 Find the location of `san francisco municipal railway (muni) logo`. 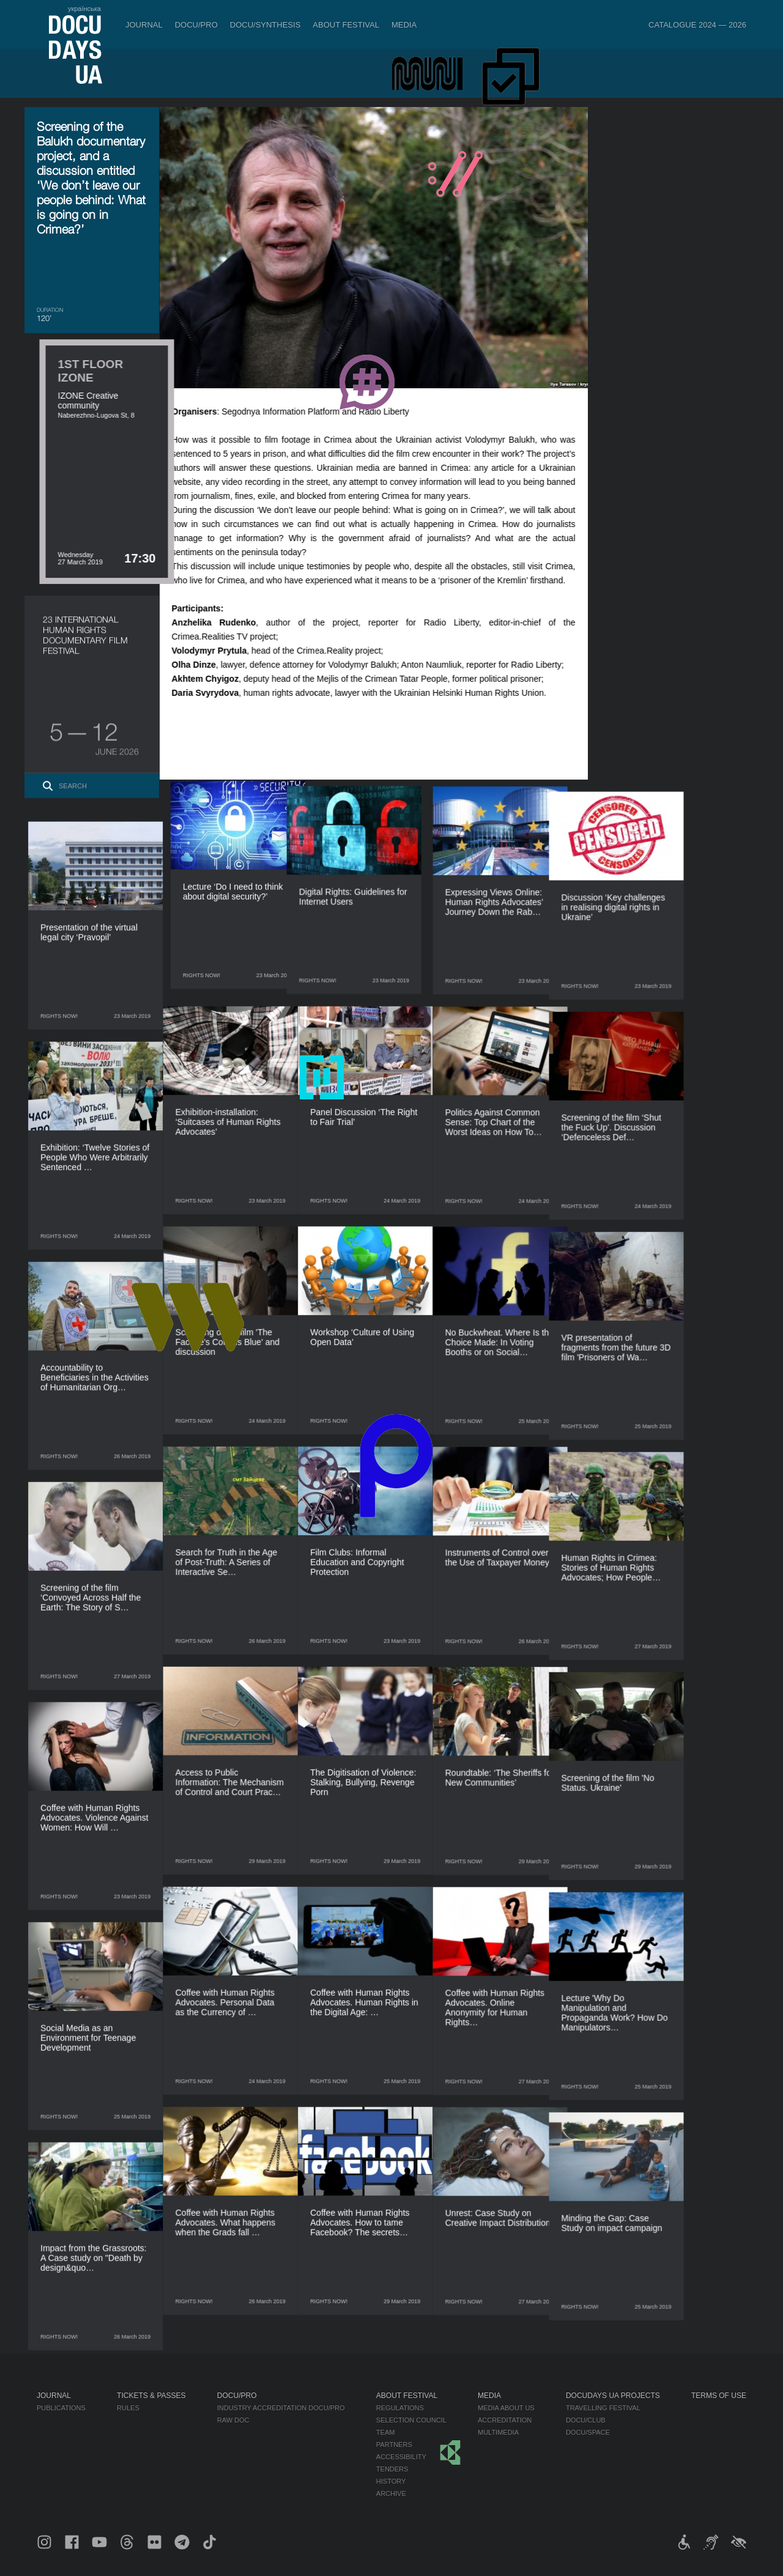

san francisco municipal railway (muni) logo is located at coordinates (427, 73).